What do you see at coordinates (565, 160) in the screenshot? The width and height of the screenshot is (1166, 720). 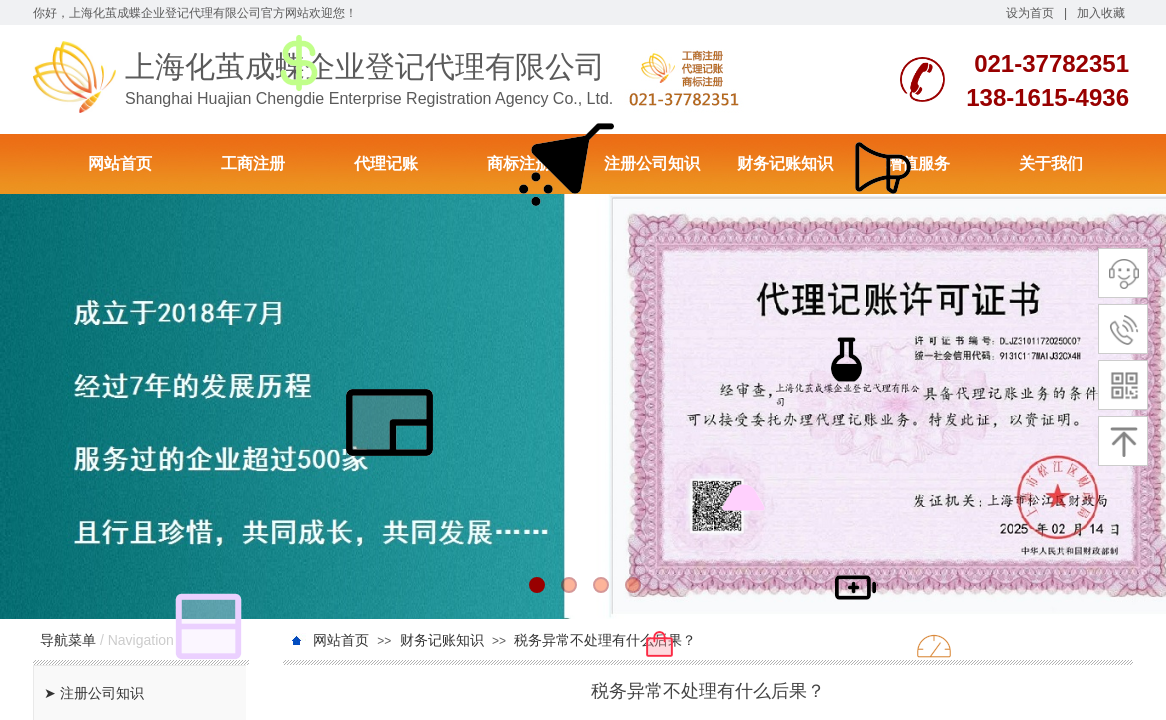 I see `filter or sort content` at bounding box center [565, 160].